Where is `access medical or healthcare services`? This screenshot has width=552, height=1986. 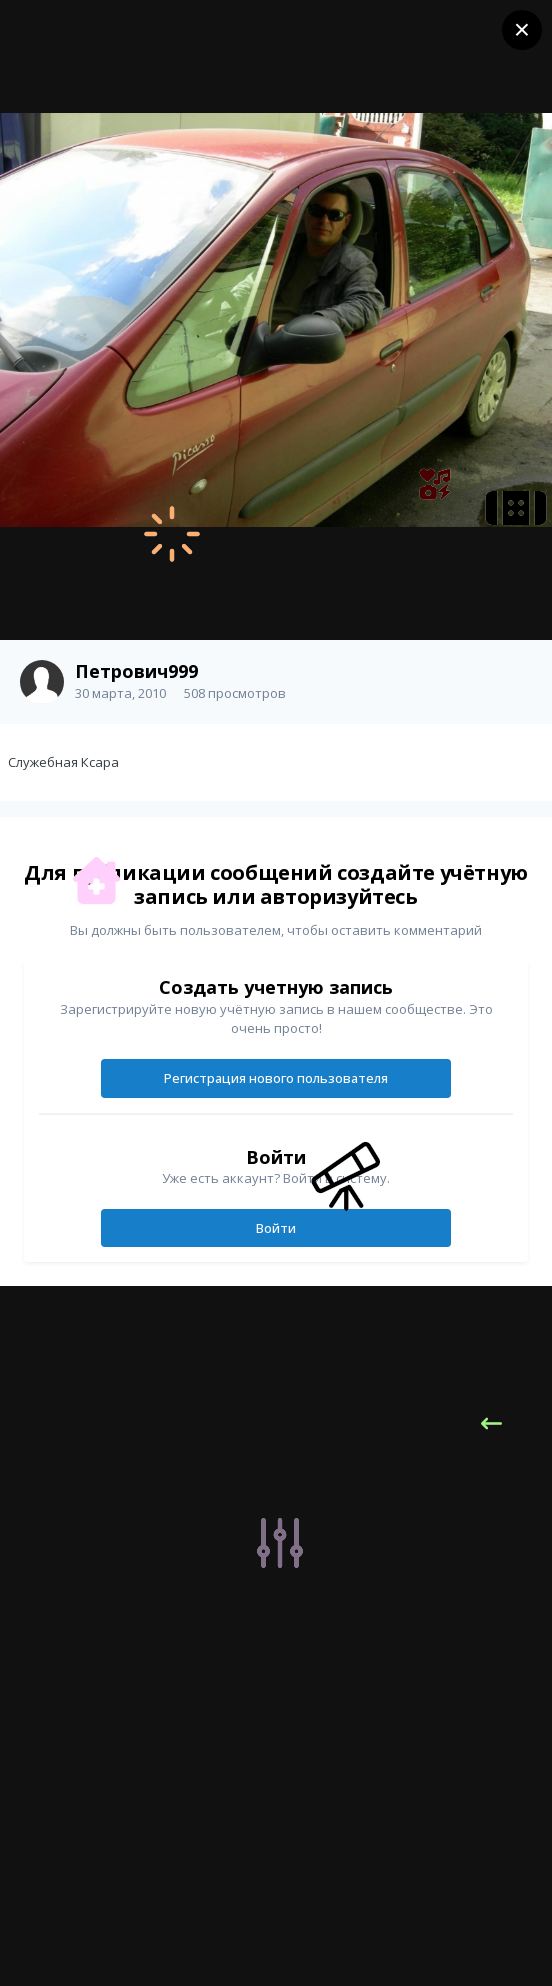 access medical or healthcare services is located at coordinates (96, 880).